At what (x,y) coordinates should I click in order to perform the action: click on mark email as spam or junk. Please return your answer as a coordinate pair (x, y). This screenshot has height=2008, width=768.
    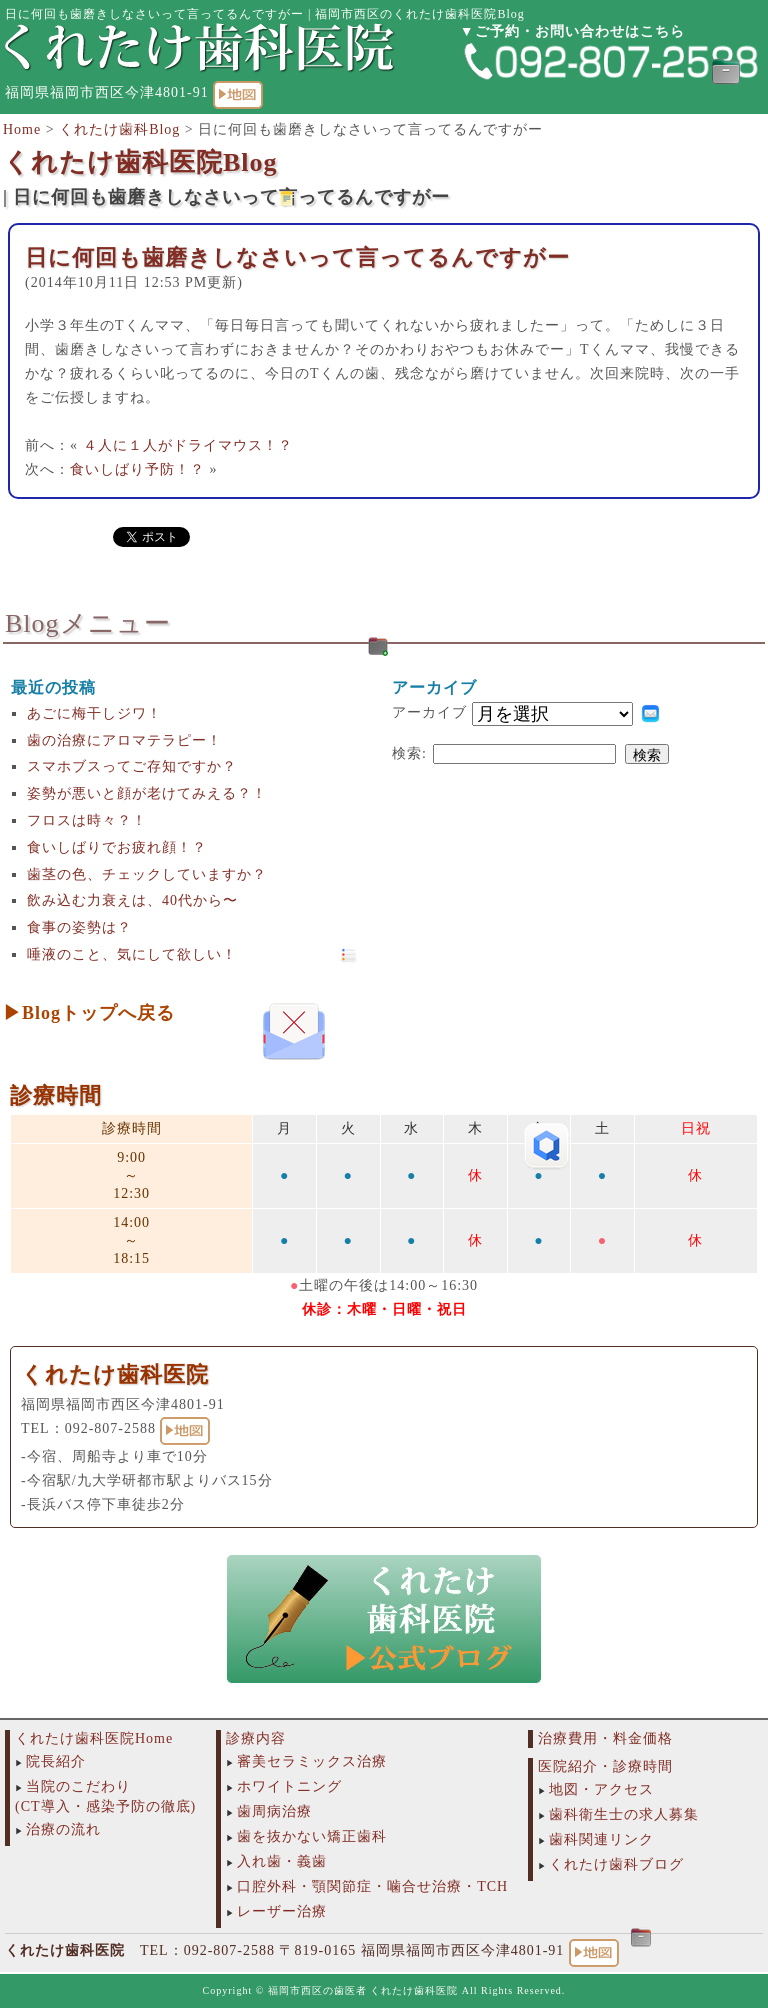
    Looking at the image, I should click on (294, 1035).